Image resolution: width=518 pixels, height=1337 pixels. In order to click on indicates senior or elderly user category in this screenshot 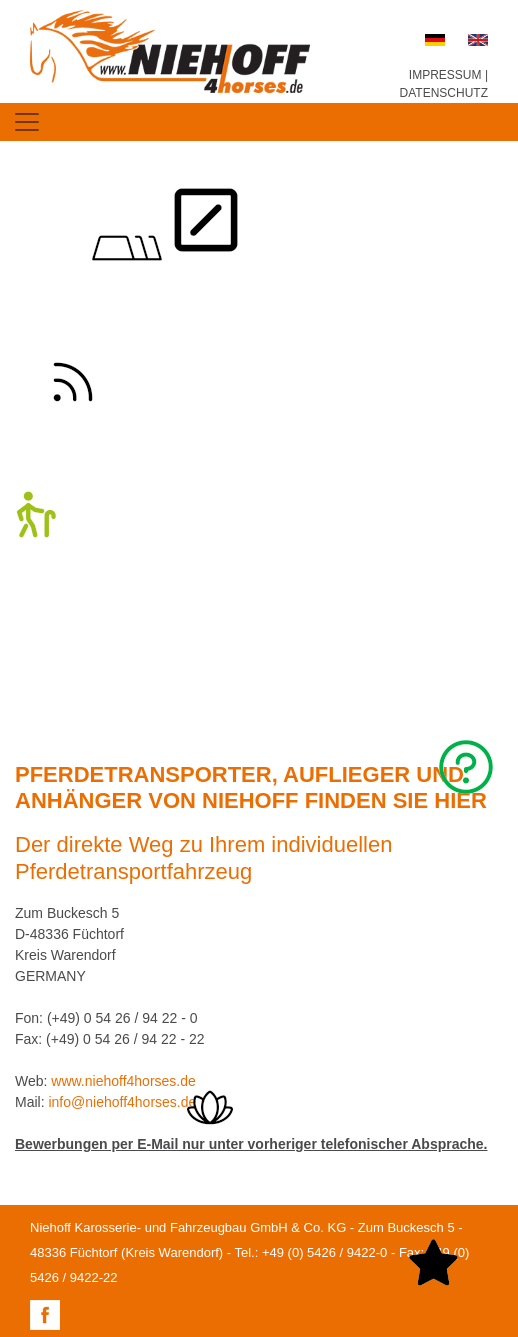, I will do `click(37, 514)`.